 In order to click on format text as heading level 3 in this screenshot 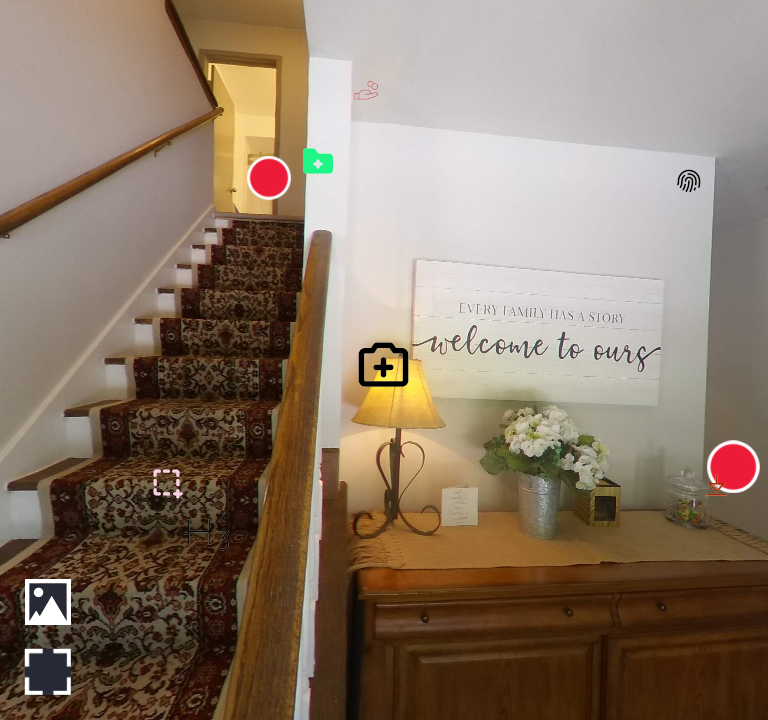, I will do `click(206, 534)`.